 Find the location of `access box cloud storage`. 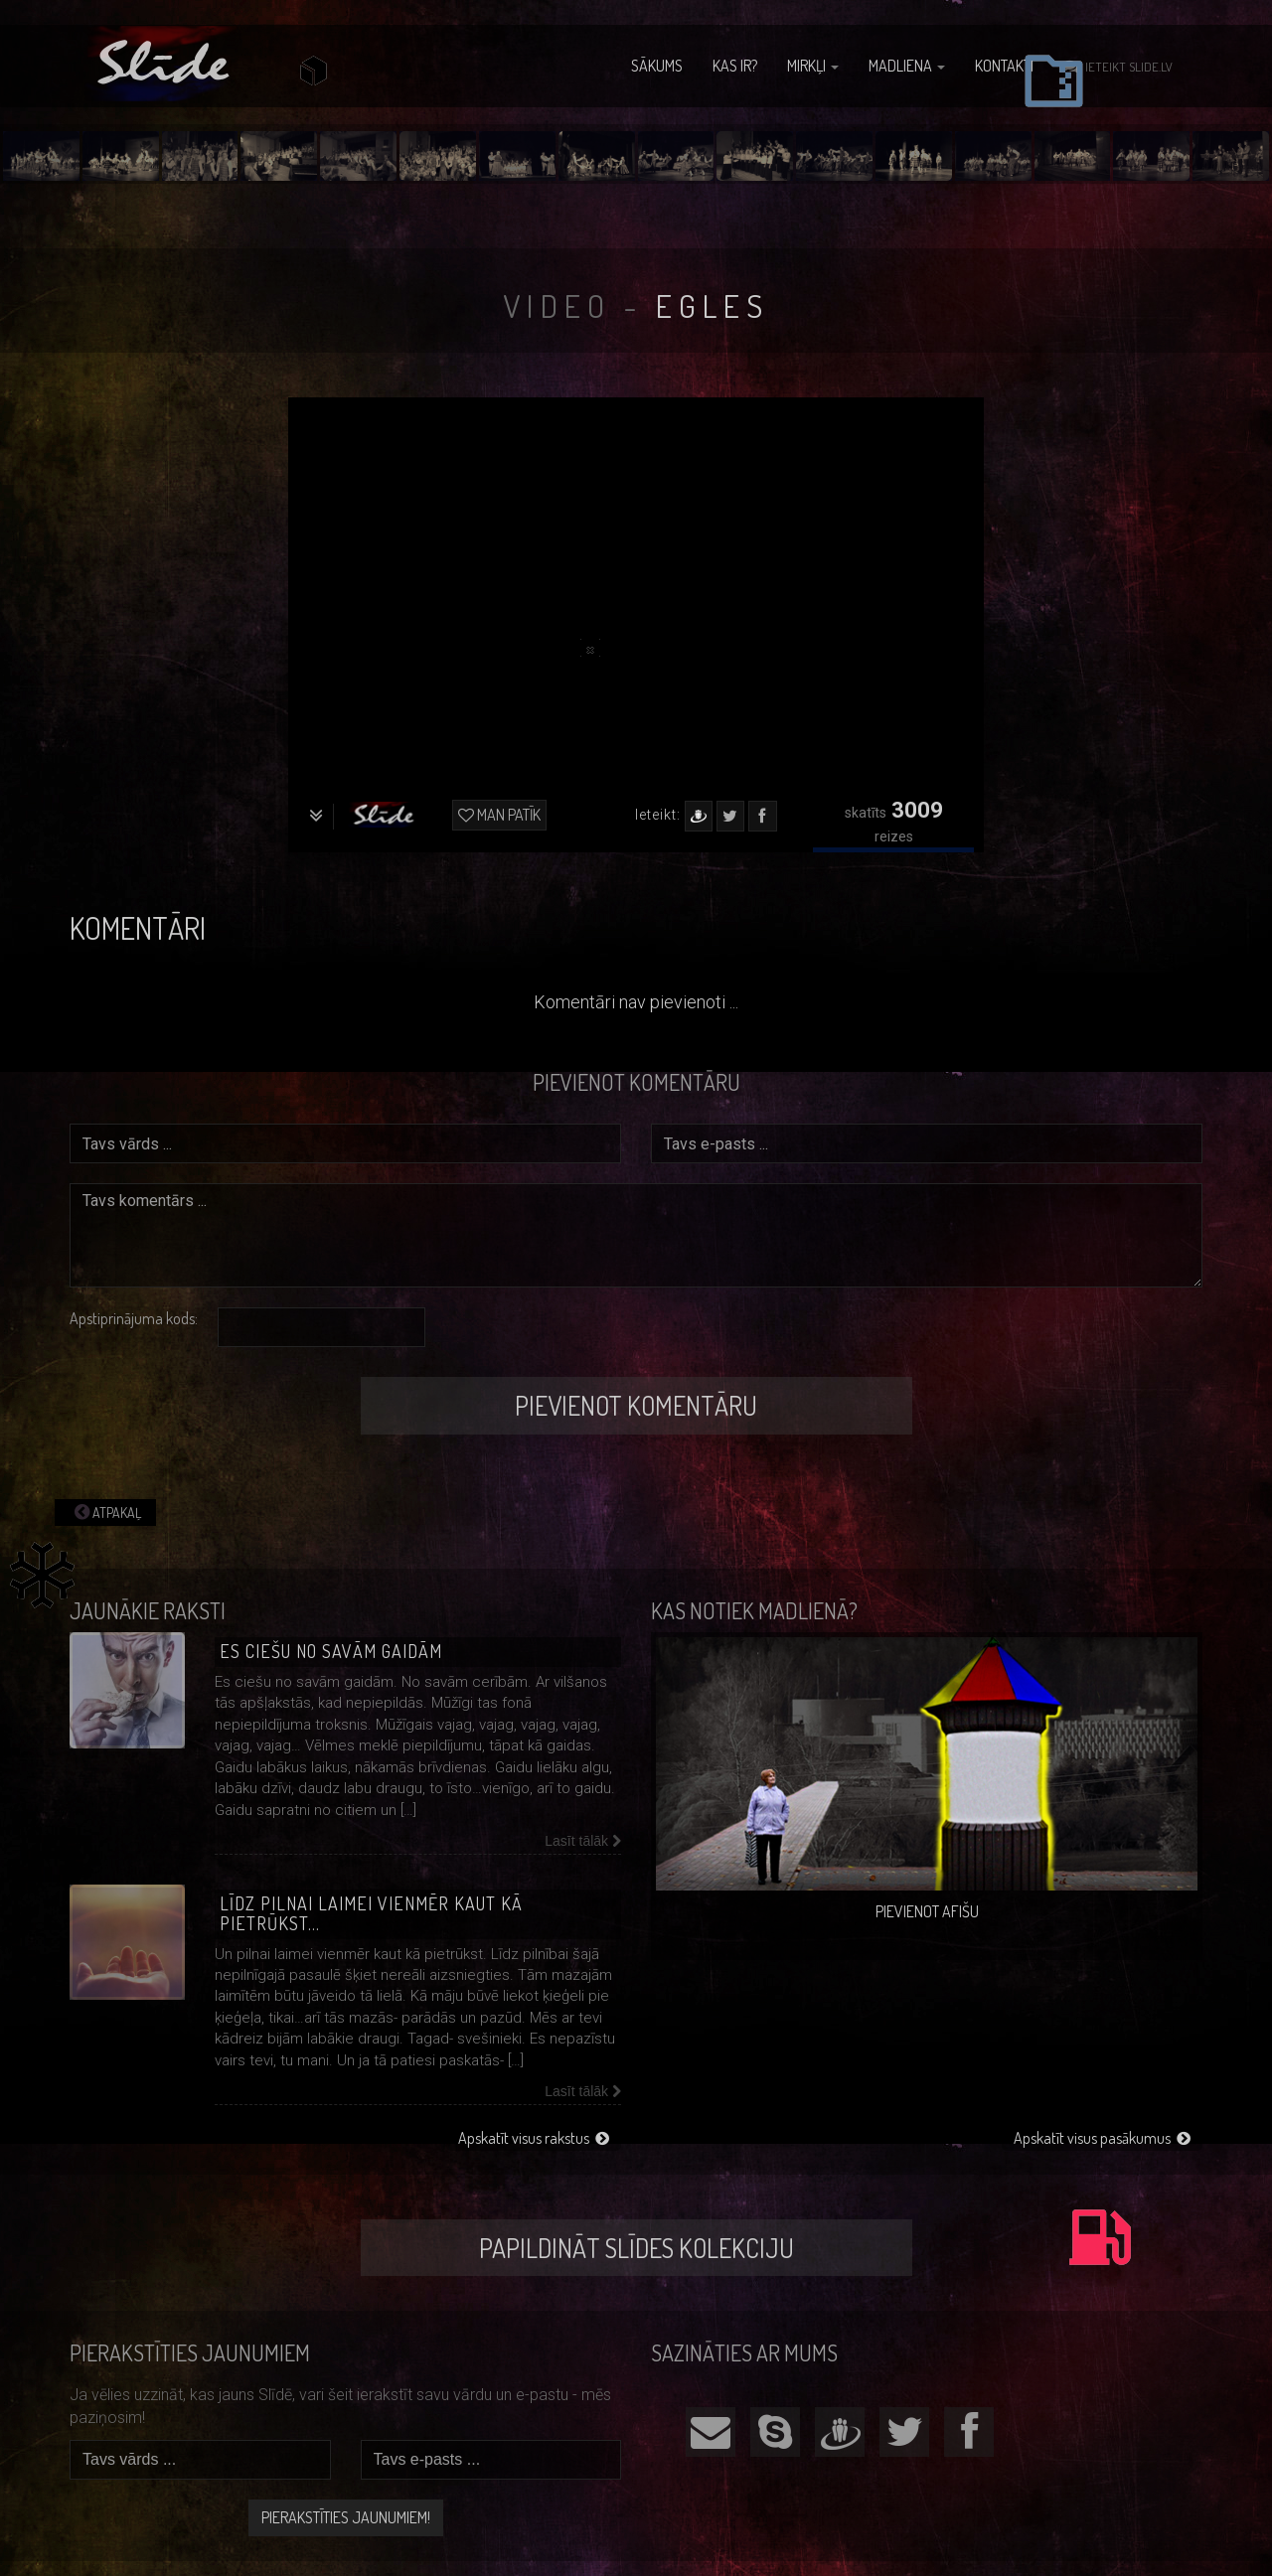

access box cloud storage is located at coordinates (313, 71).